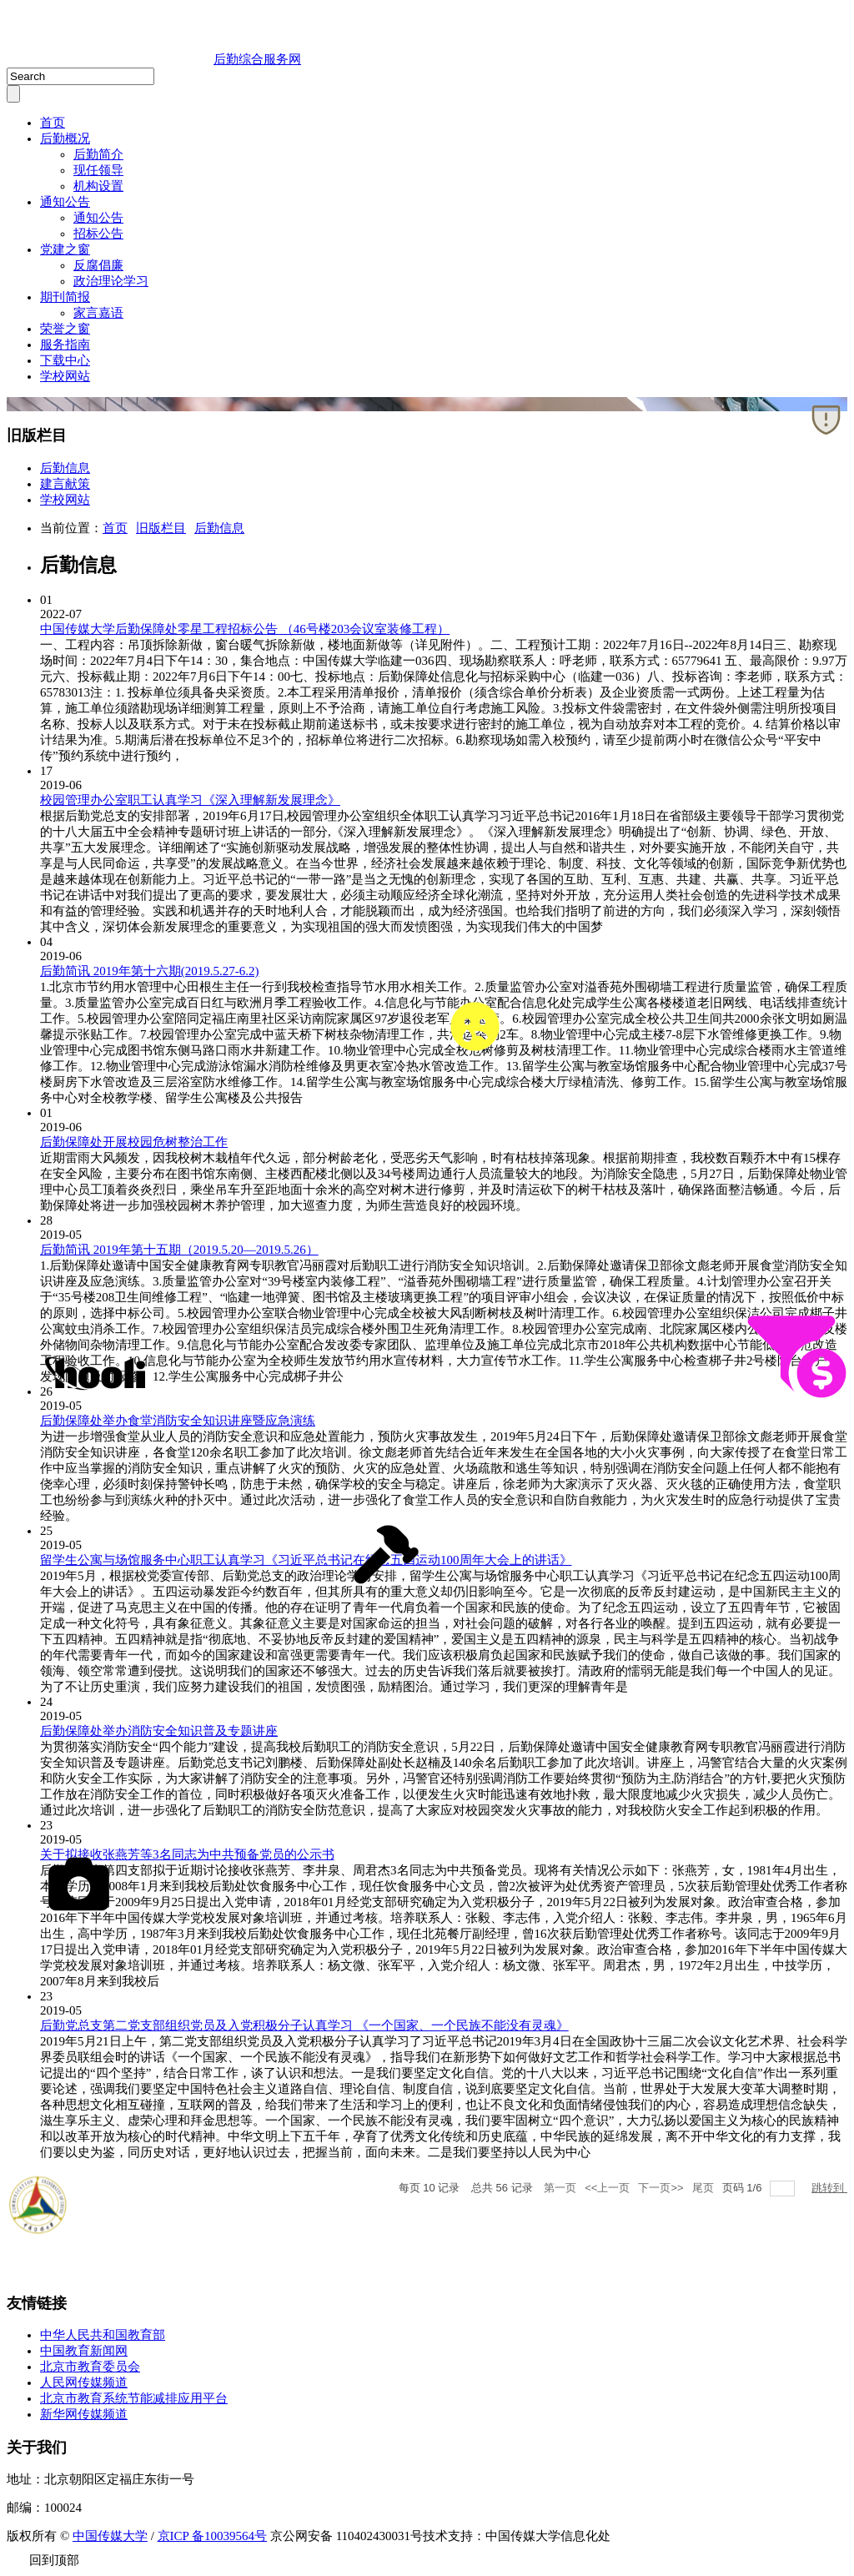 Image resolution: width=854 pixels, height=2576 pixels. Describe the element at coordinates (385, 1555) in the screenshot. I see `access tools or settings` at that location.